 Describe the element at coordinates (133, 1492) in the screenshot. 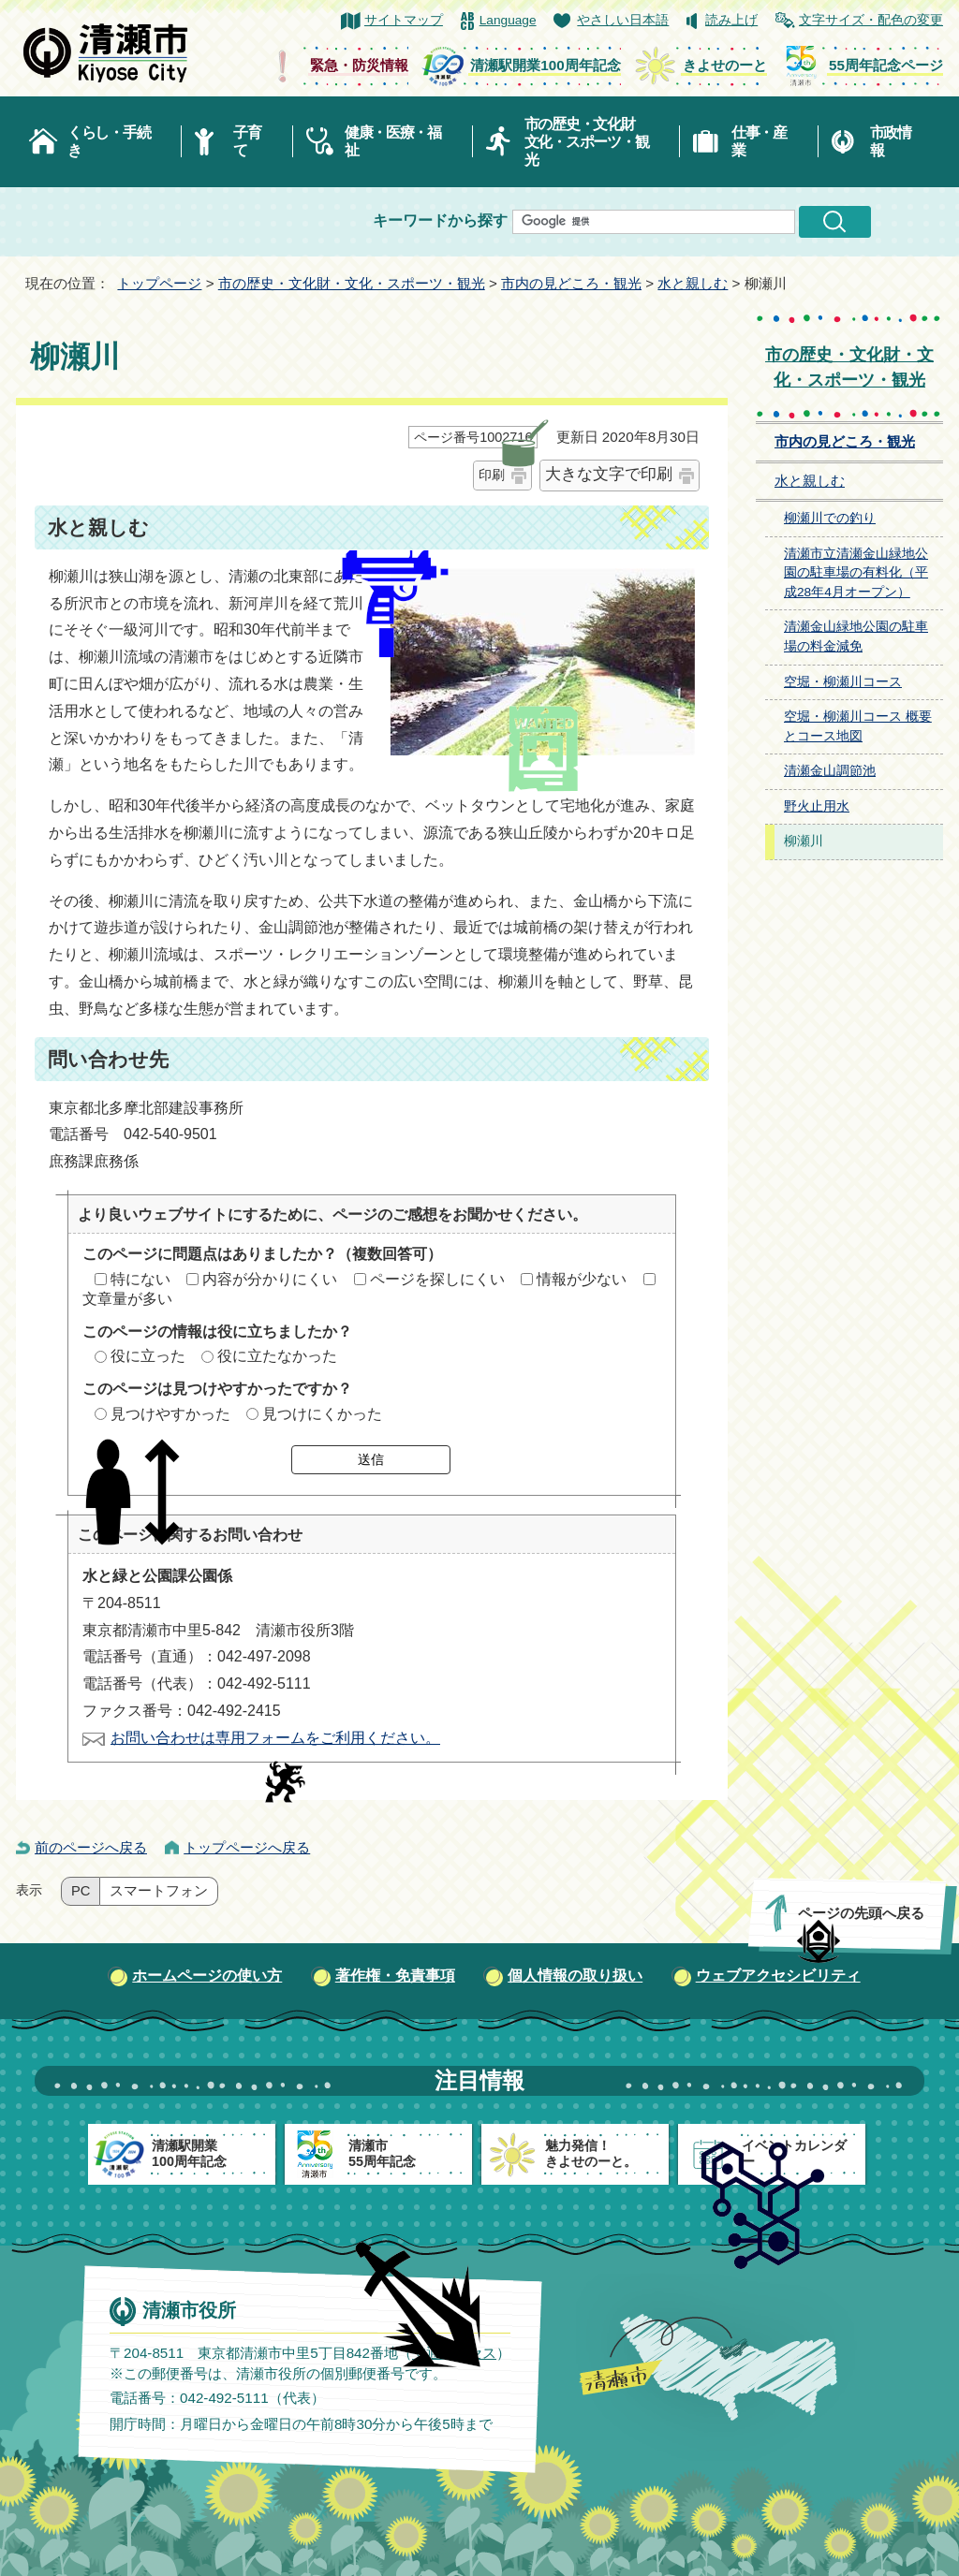

I see `set or adjust character height` at that location.